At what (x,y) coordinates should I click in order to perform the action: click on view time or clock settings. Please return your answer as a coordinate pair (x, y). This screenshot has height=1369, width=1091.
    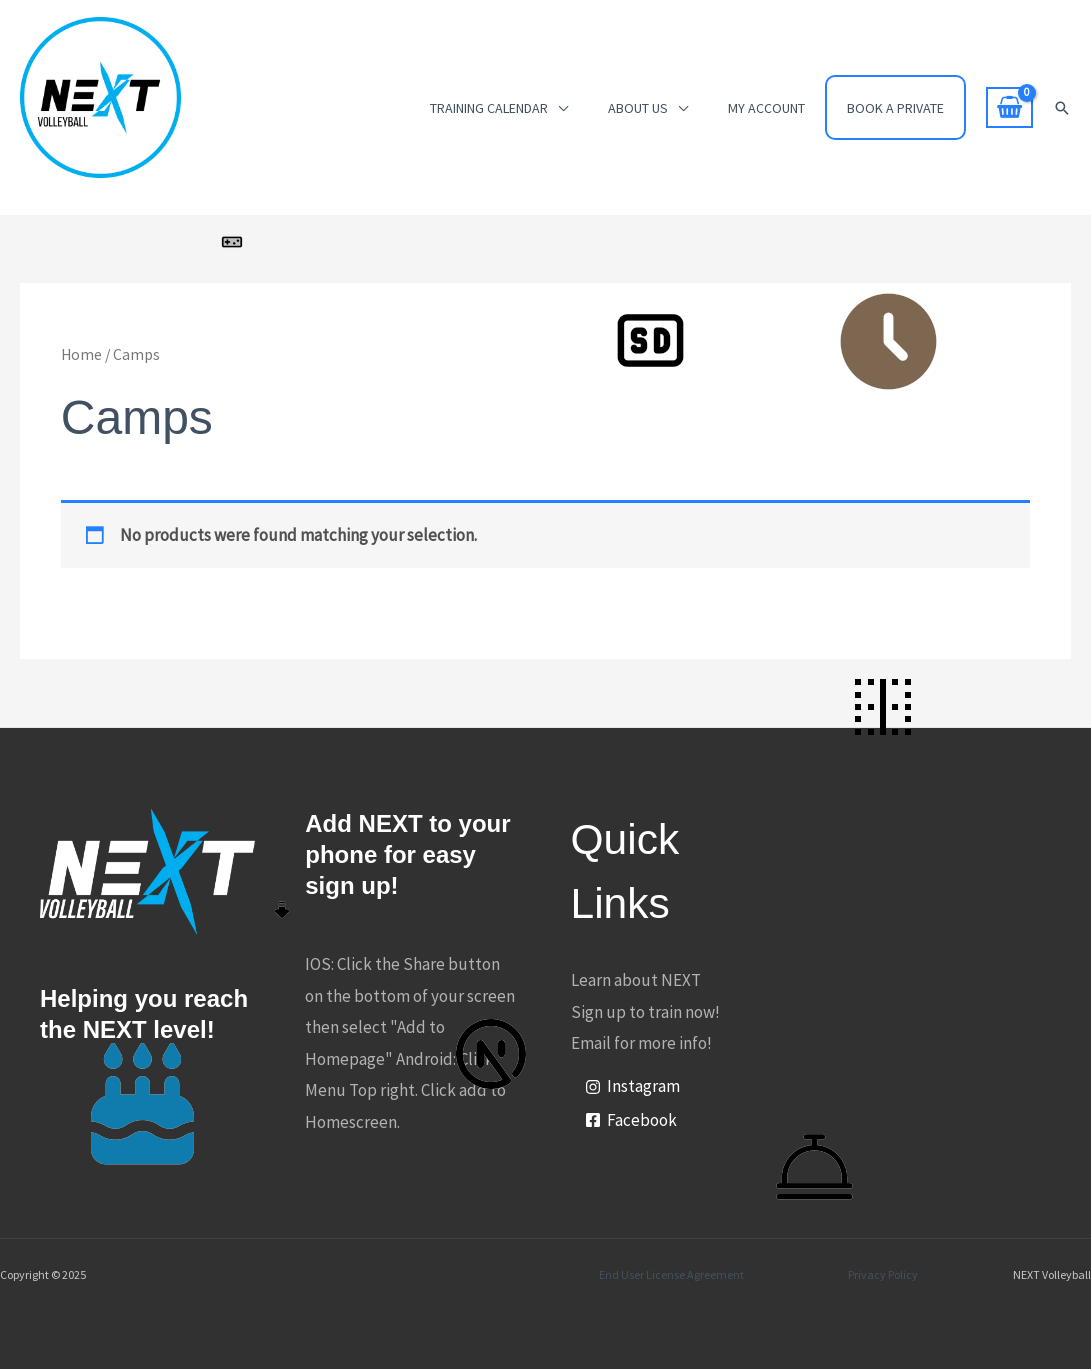
    Looking at the image, I should click on (888, 341).